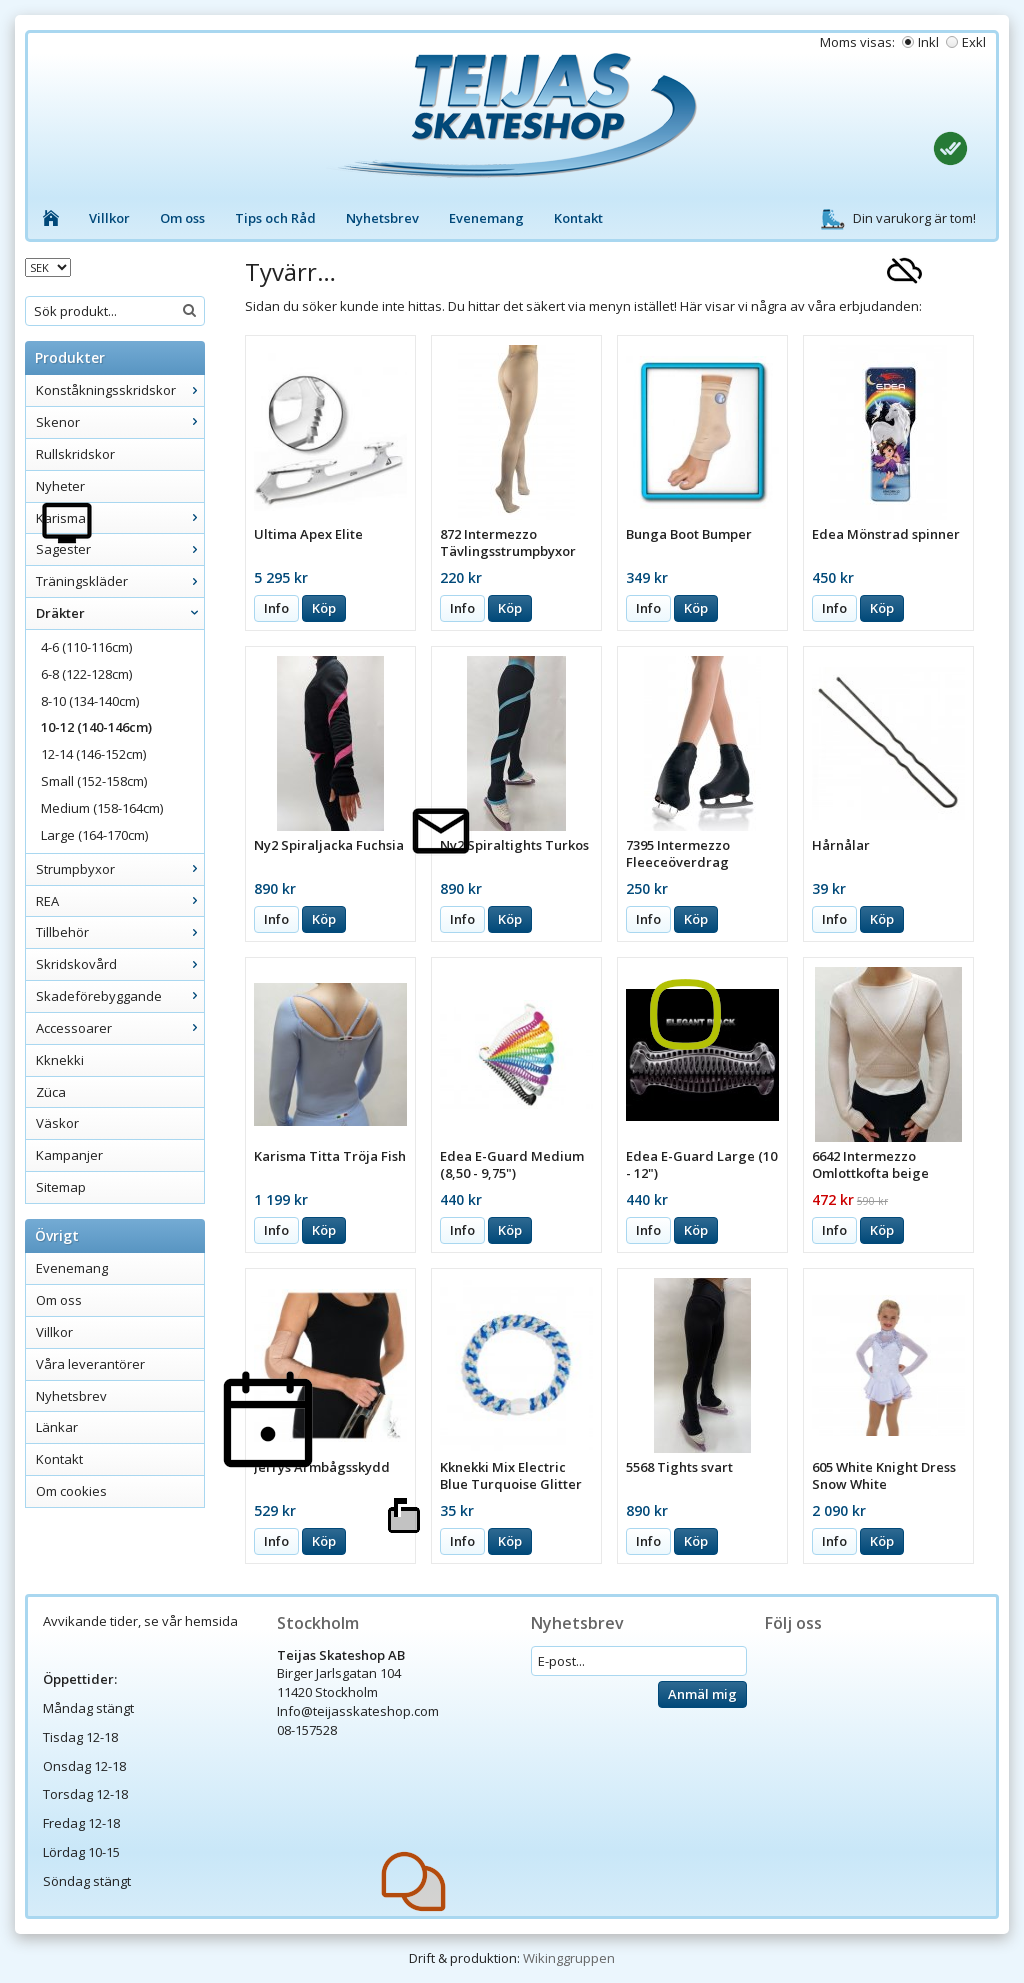 The image size is (1024, 1983). Describe the element at coordinates (404, 1517) in the screenshot. I see `indicates new mail in your mailbox` at that location.